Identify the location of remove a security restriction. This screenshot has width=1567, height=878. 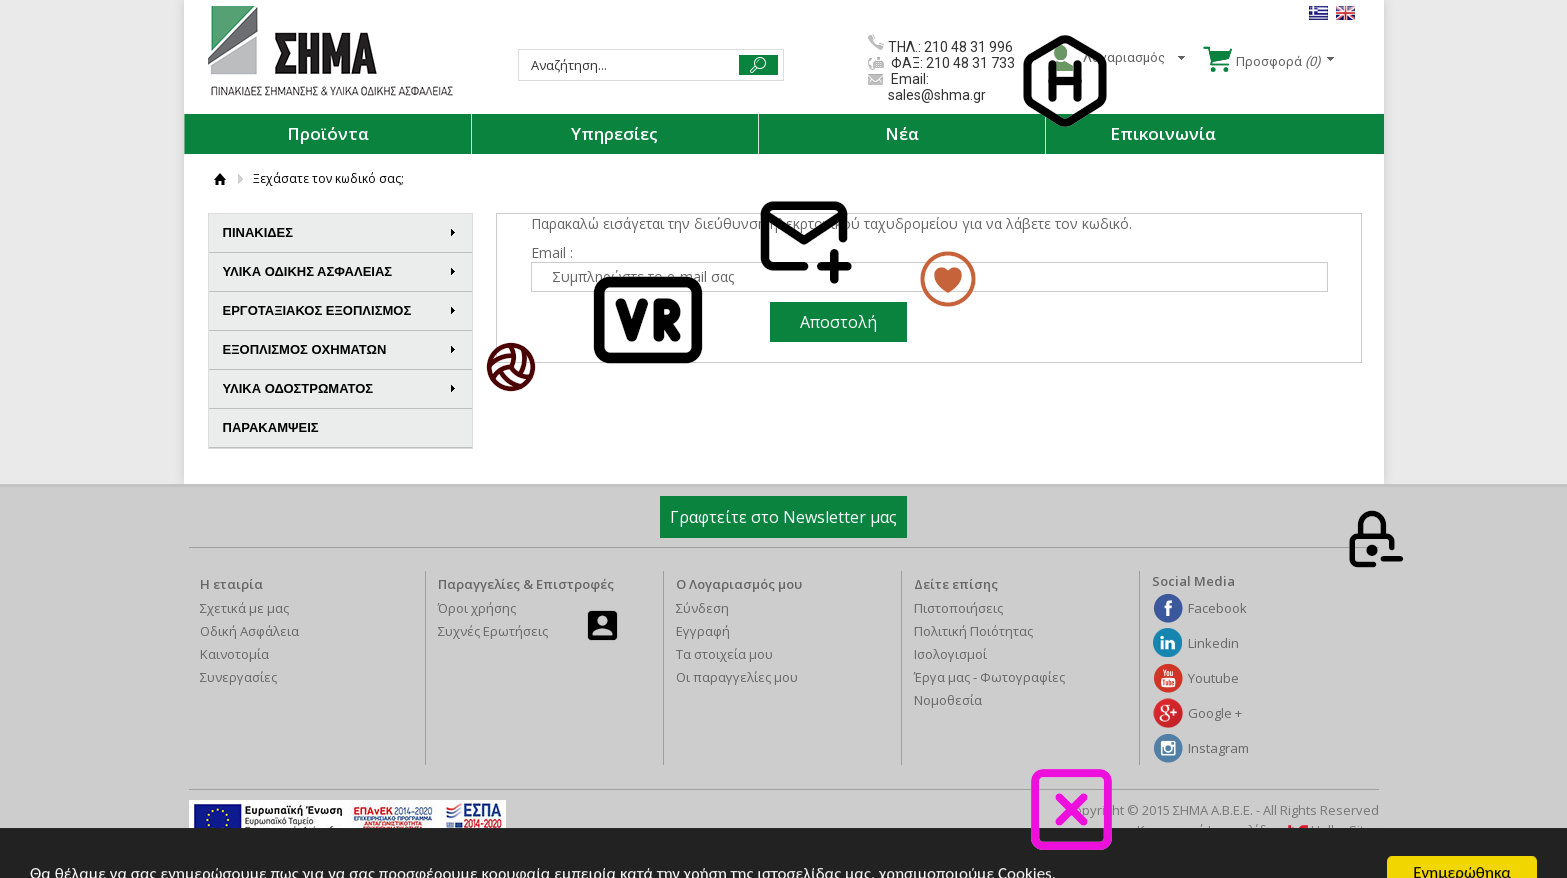
(1372, 539).